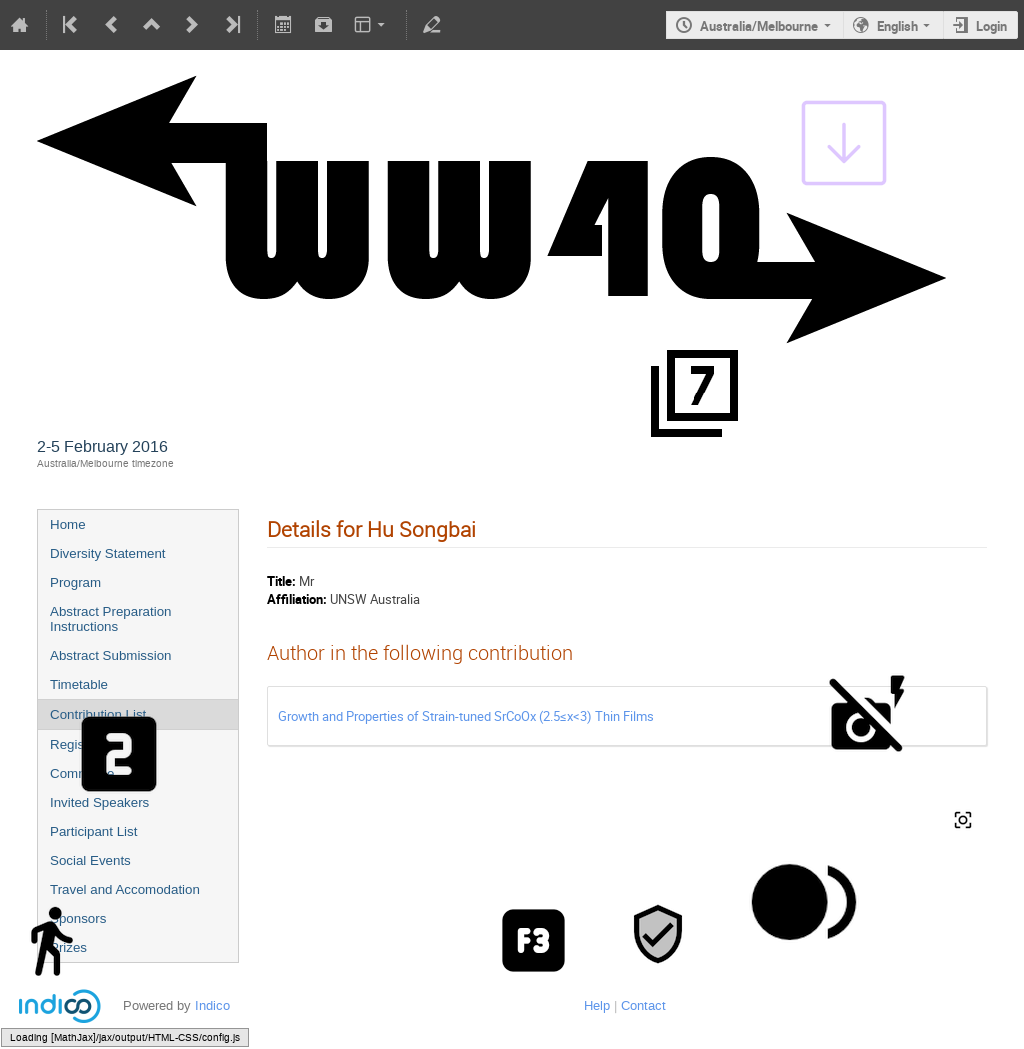  Describe the element at coordinates (533, 940) in the screenshot. I see `keyboard shortcut indicator for F3 function key` at that location.